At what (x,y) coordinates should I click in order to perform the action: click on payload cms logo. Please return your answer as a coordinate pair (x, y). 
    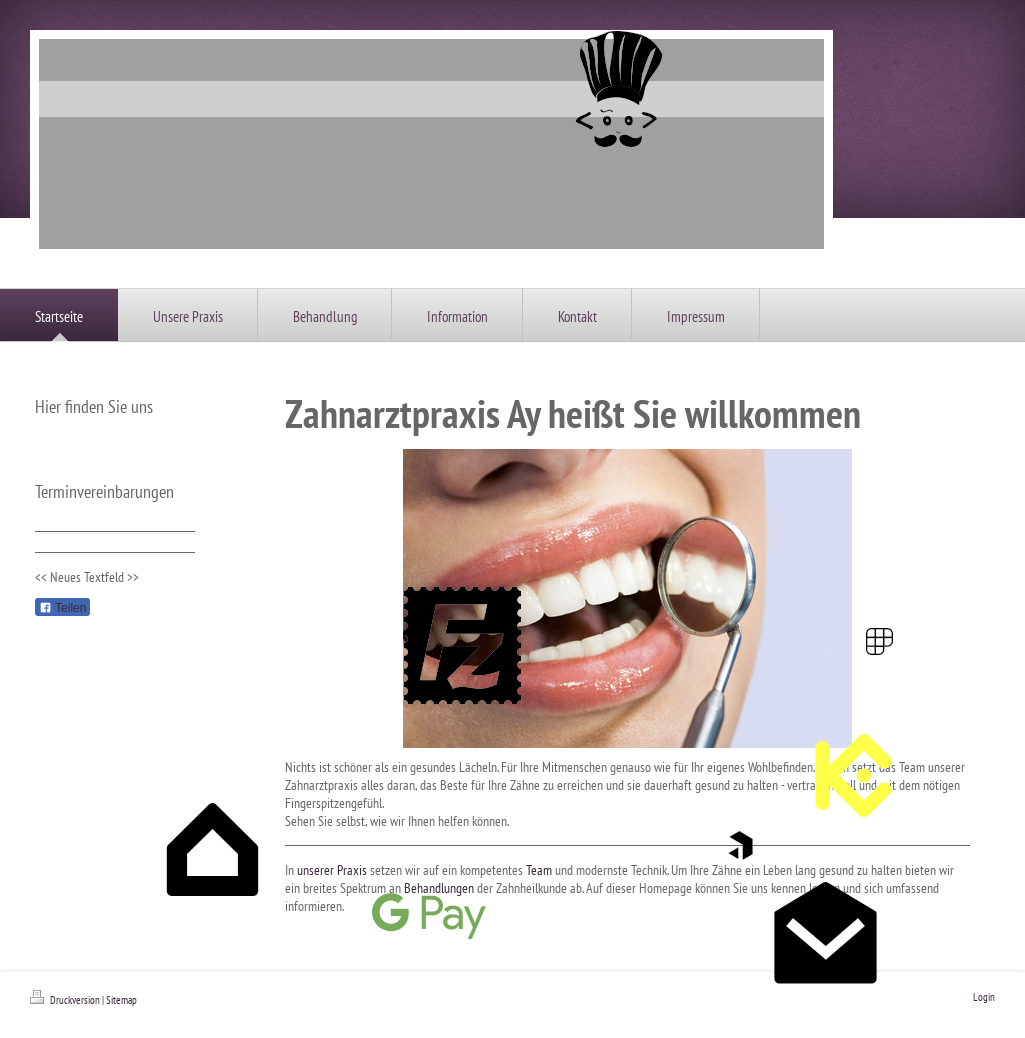
    Looking at the image, I should click on (740, 845).